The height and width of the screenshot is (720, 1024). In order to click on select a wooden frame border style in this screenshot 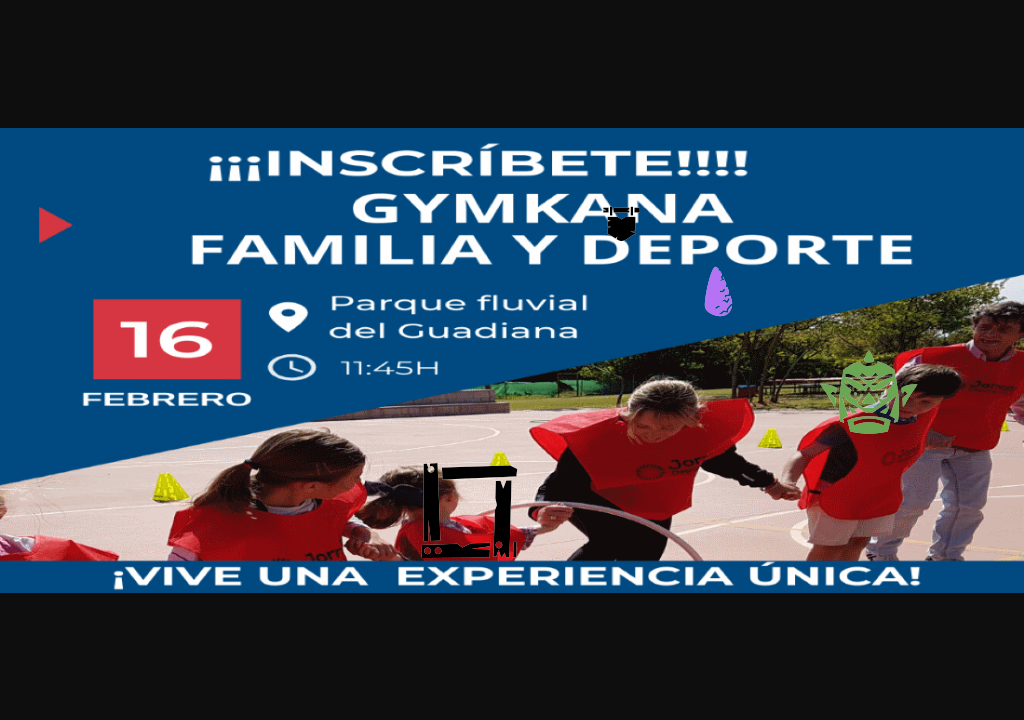, I will do `click(469, 511)`.